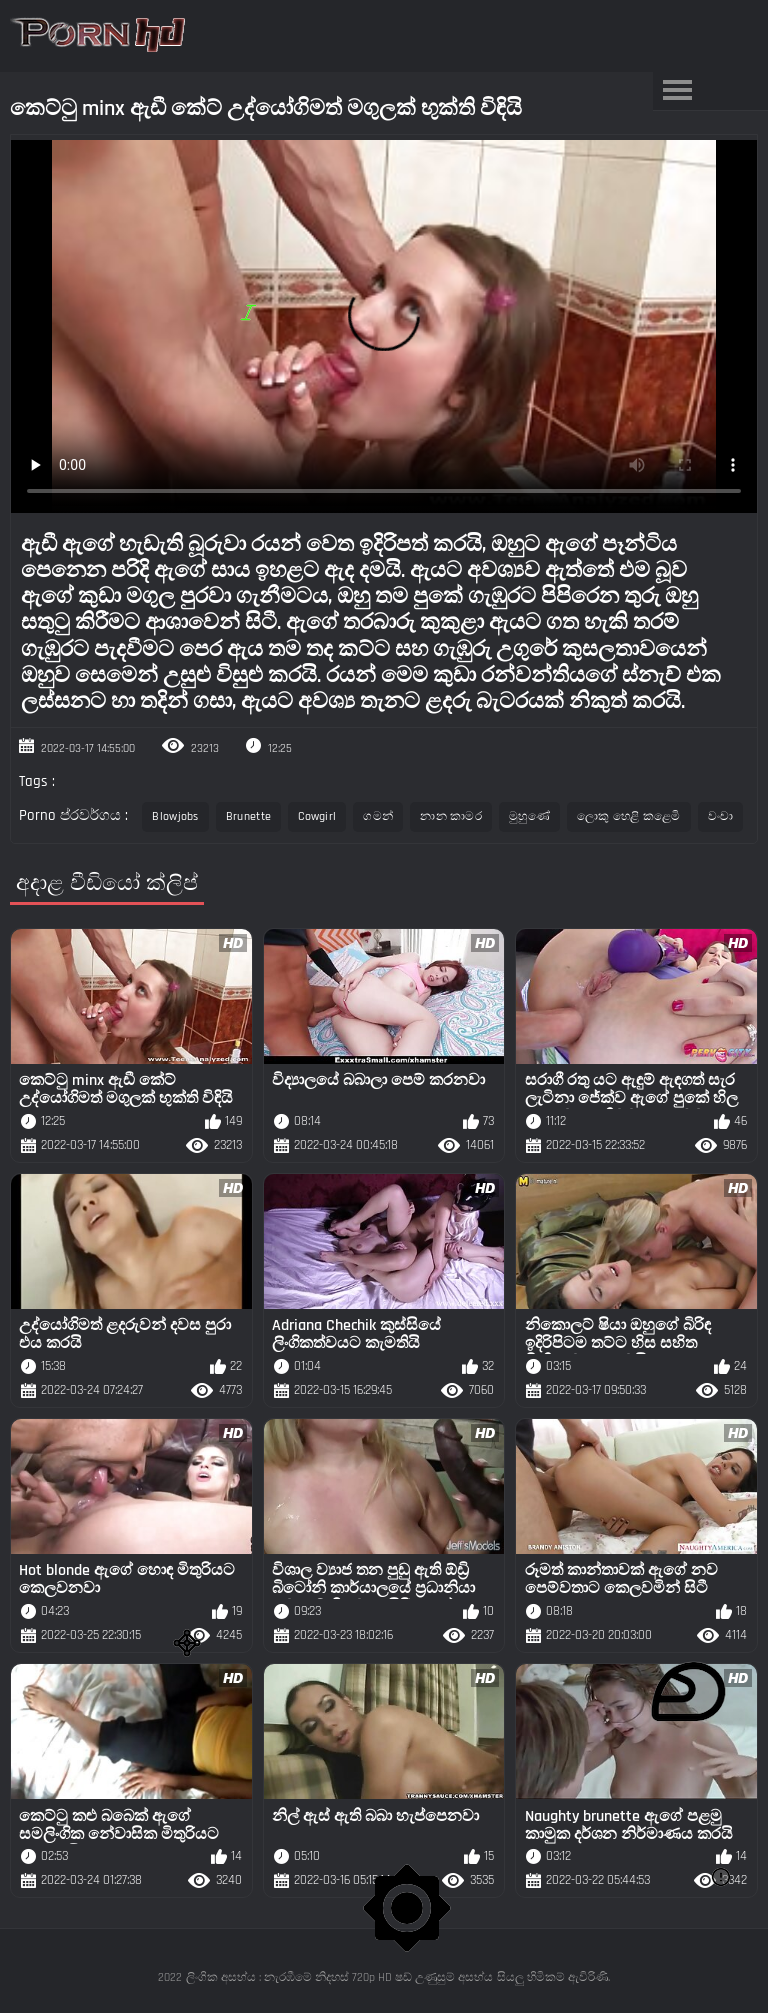 Image resolution: width=768 pixels, height=2013 pixels. Describe the element at coordinates (688, 1691) in the screenshot. I see `access motorsports or racing content` at that location.